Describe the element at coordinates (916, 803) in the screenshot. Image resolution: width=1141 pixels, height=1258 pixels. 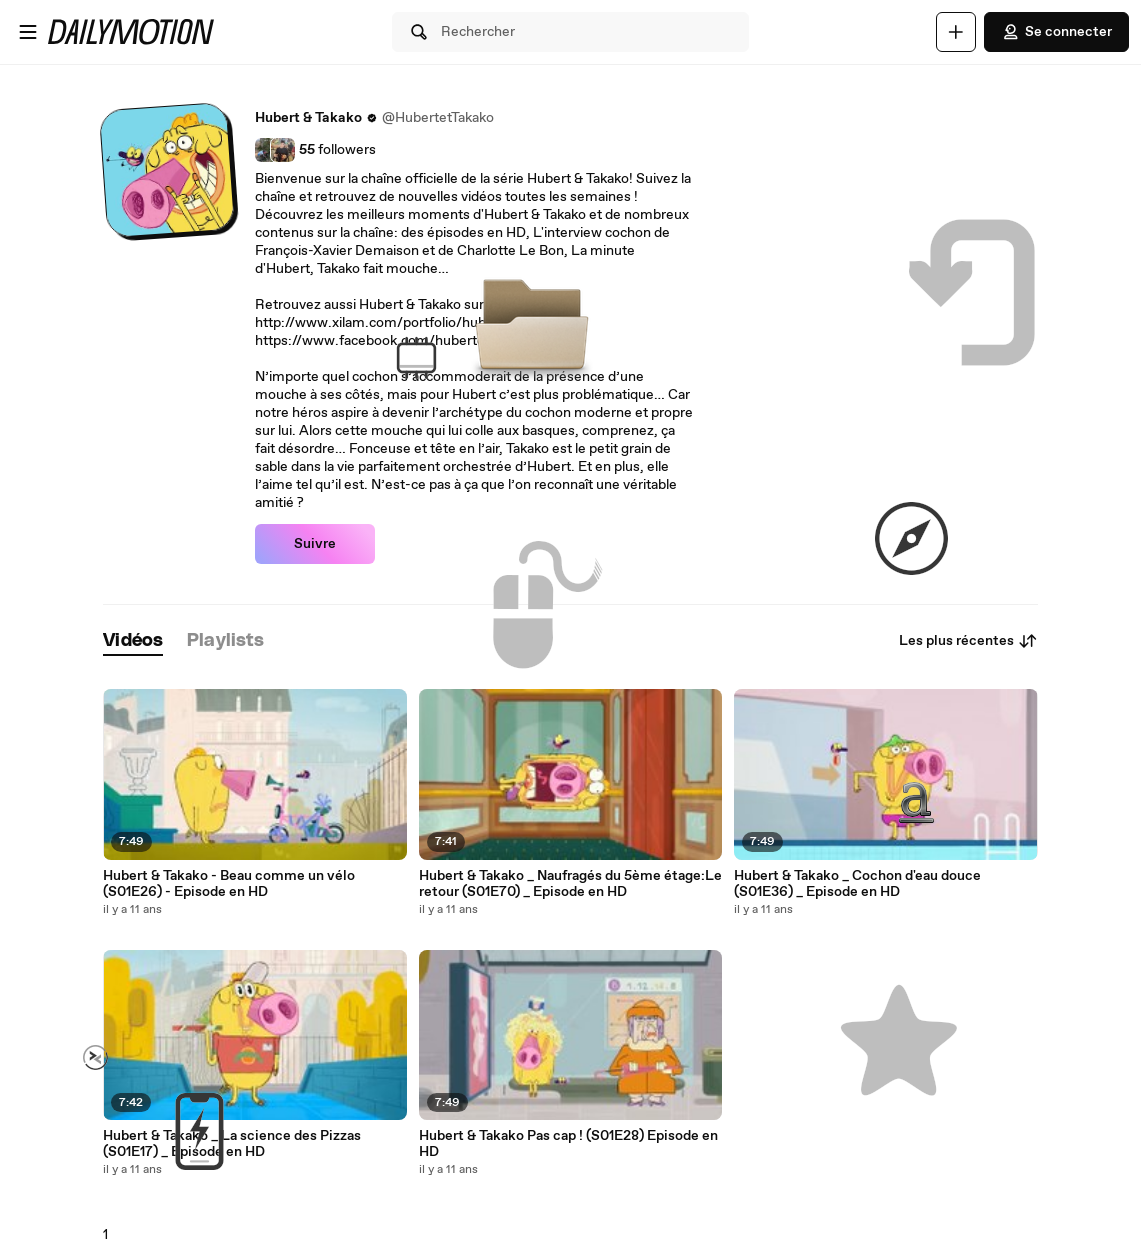
I see `apply underline formatting to selected text` at that location.